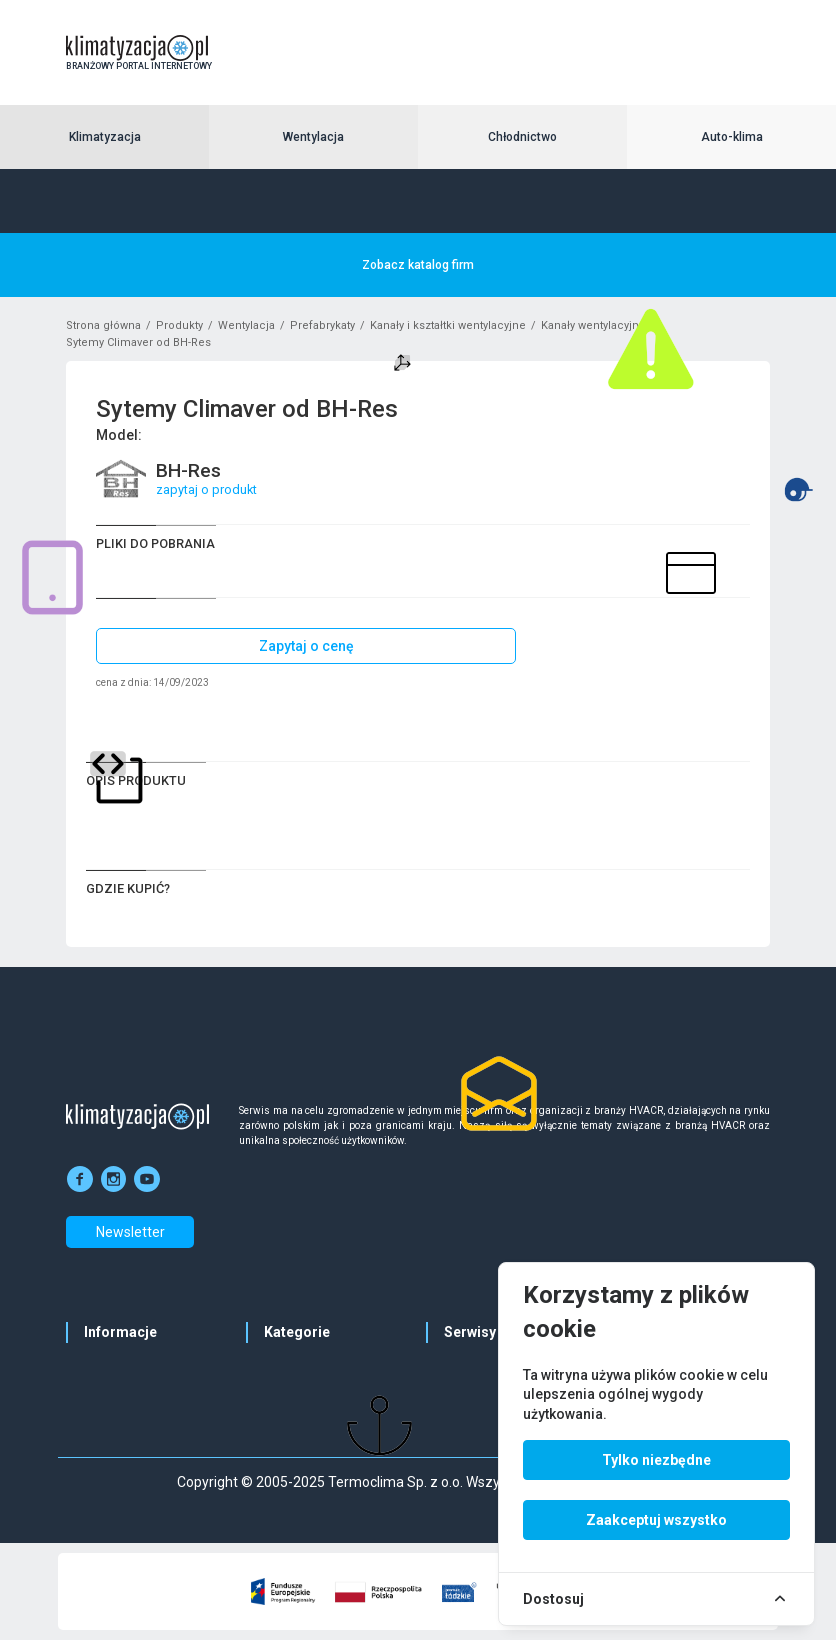 Image resolution: width=836 pixels, height=1640 pixels. Describe the element at coordinates (499, 1093) in the screenshot. I see `view an opened email or message` at that location.